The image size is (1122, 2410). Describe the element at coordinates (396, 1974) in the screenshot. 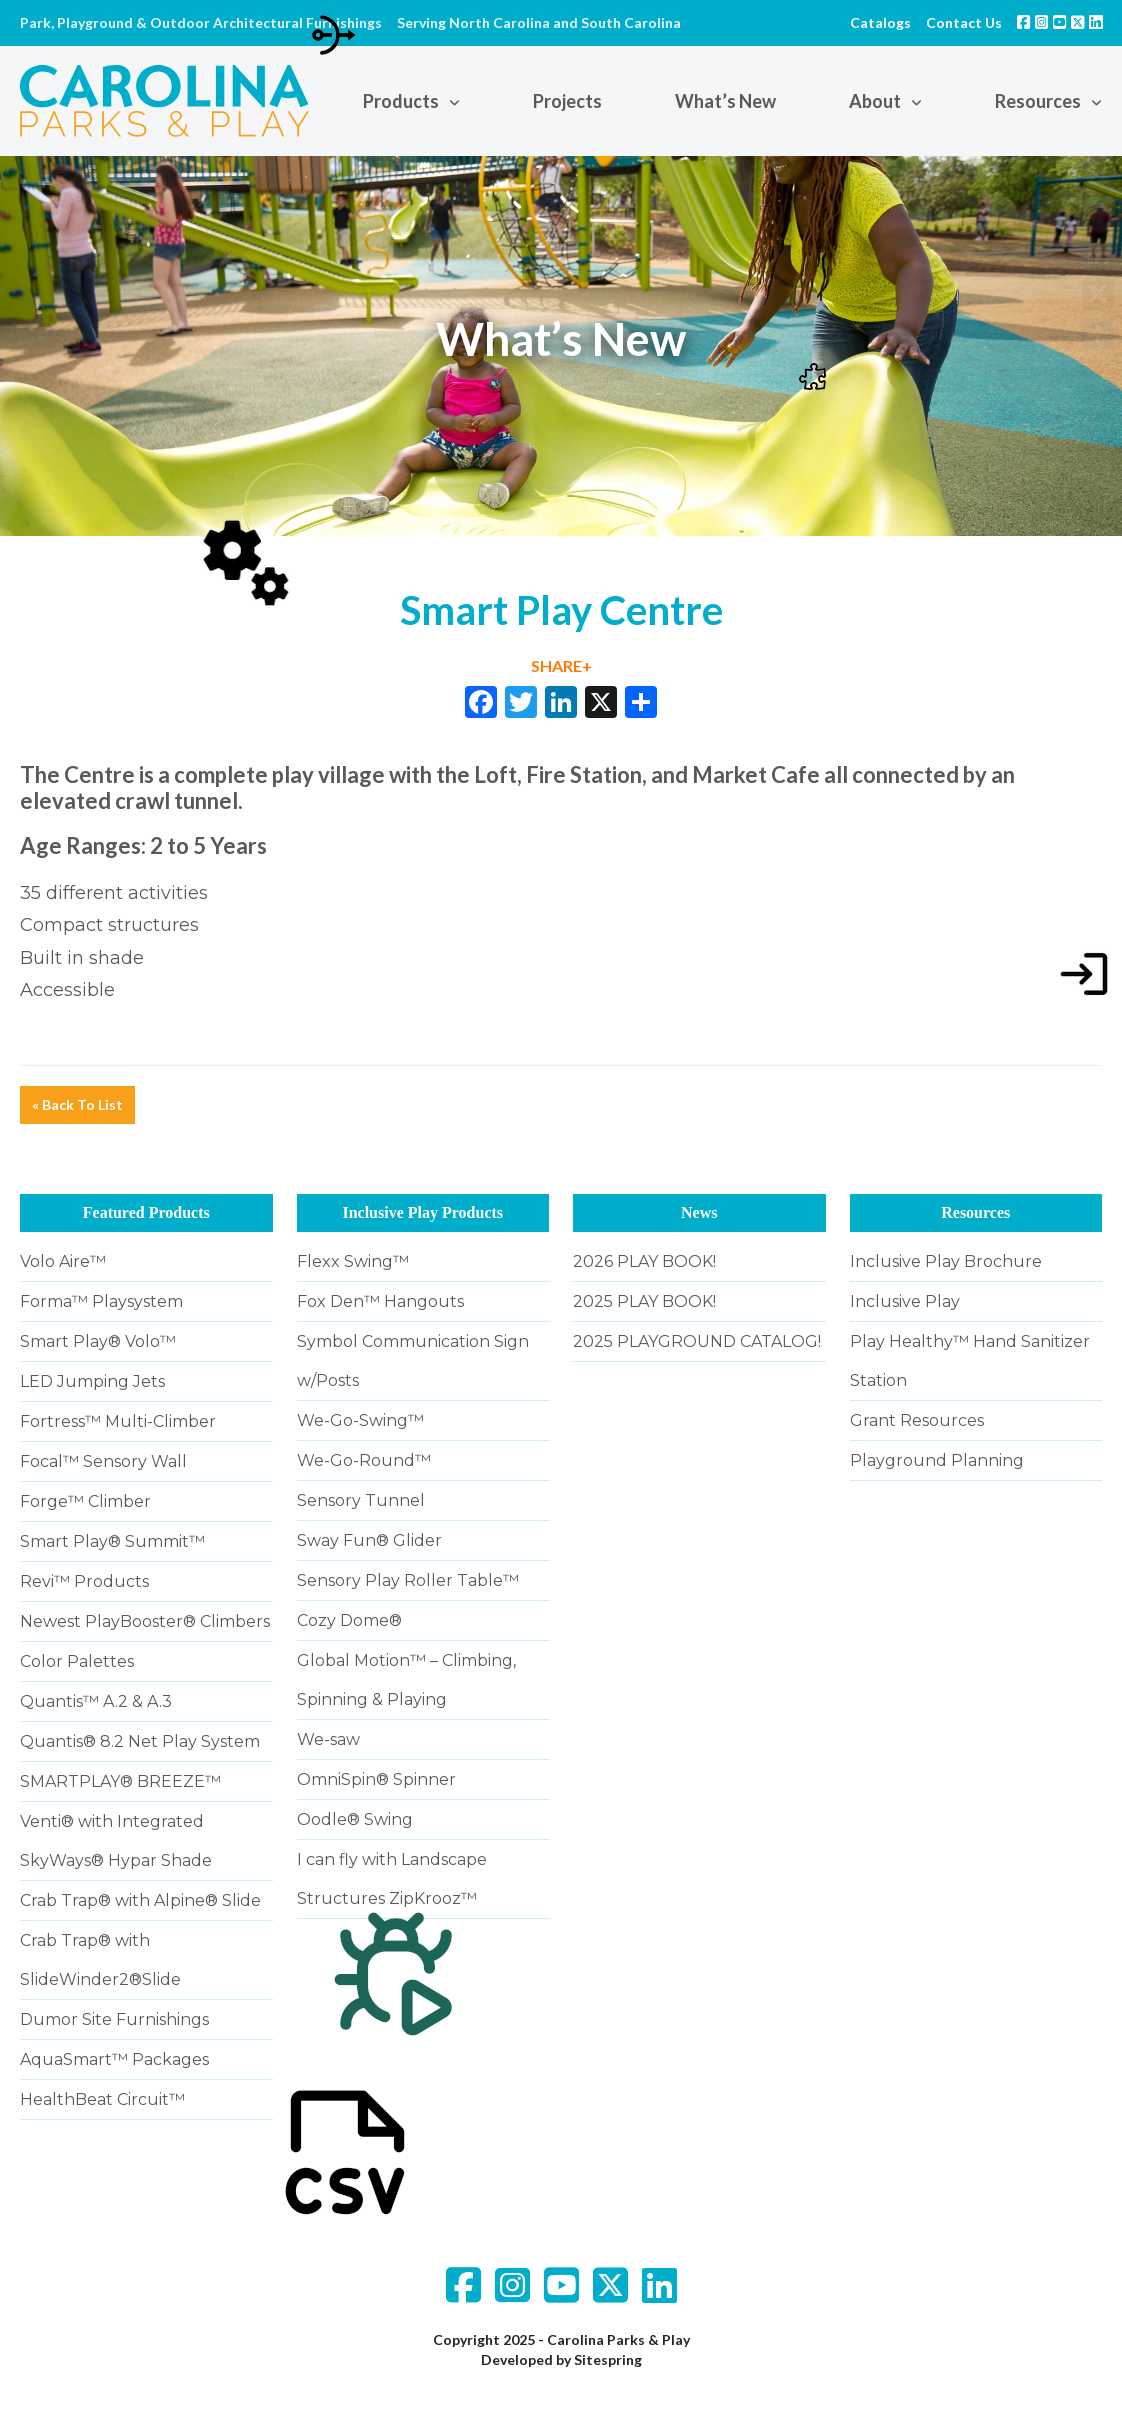

I see `start debugging session` at that location.